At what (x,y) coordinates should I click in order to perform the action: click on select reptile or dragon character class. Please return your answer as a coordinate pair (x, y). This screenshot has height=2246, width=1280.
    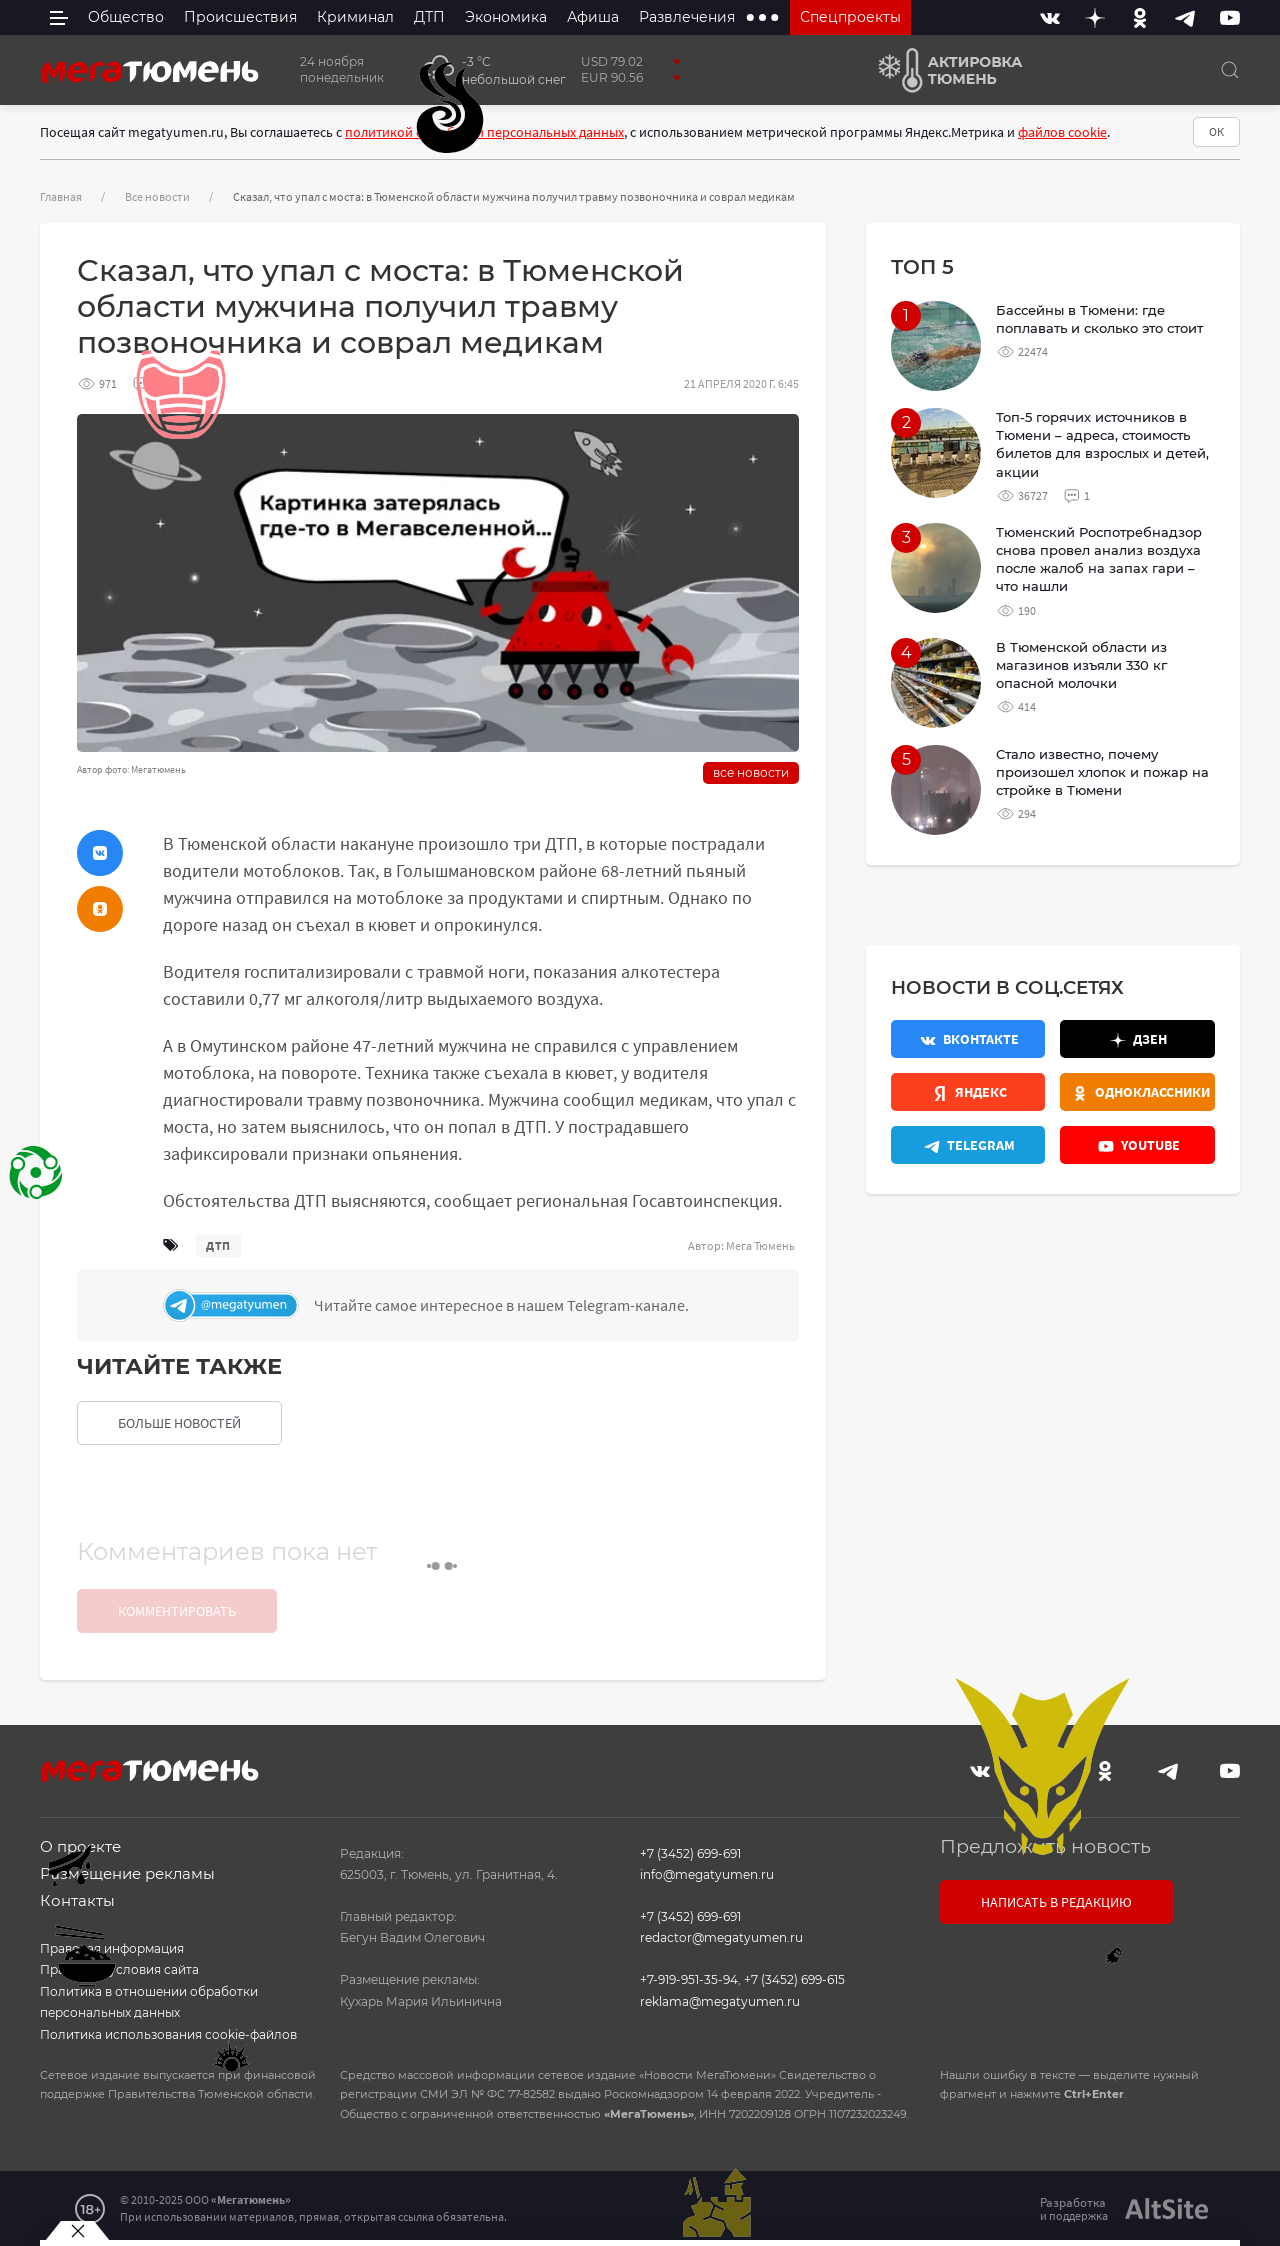
    Looking at the image, I should click on (1042, 1765).